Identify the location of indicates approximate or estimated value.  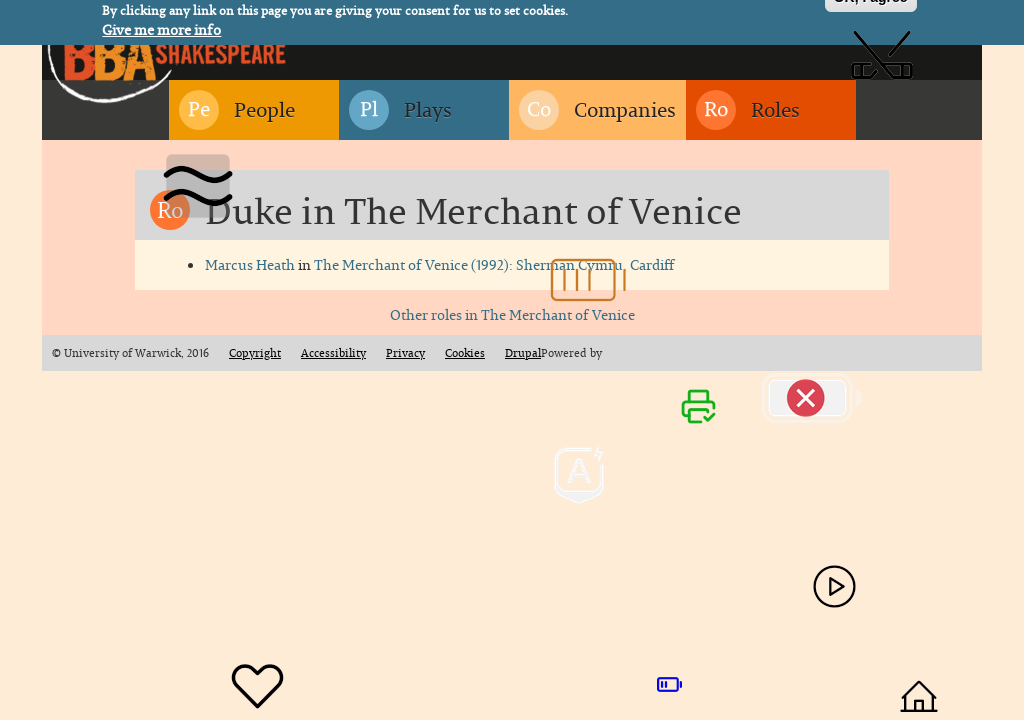
(198, 186).